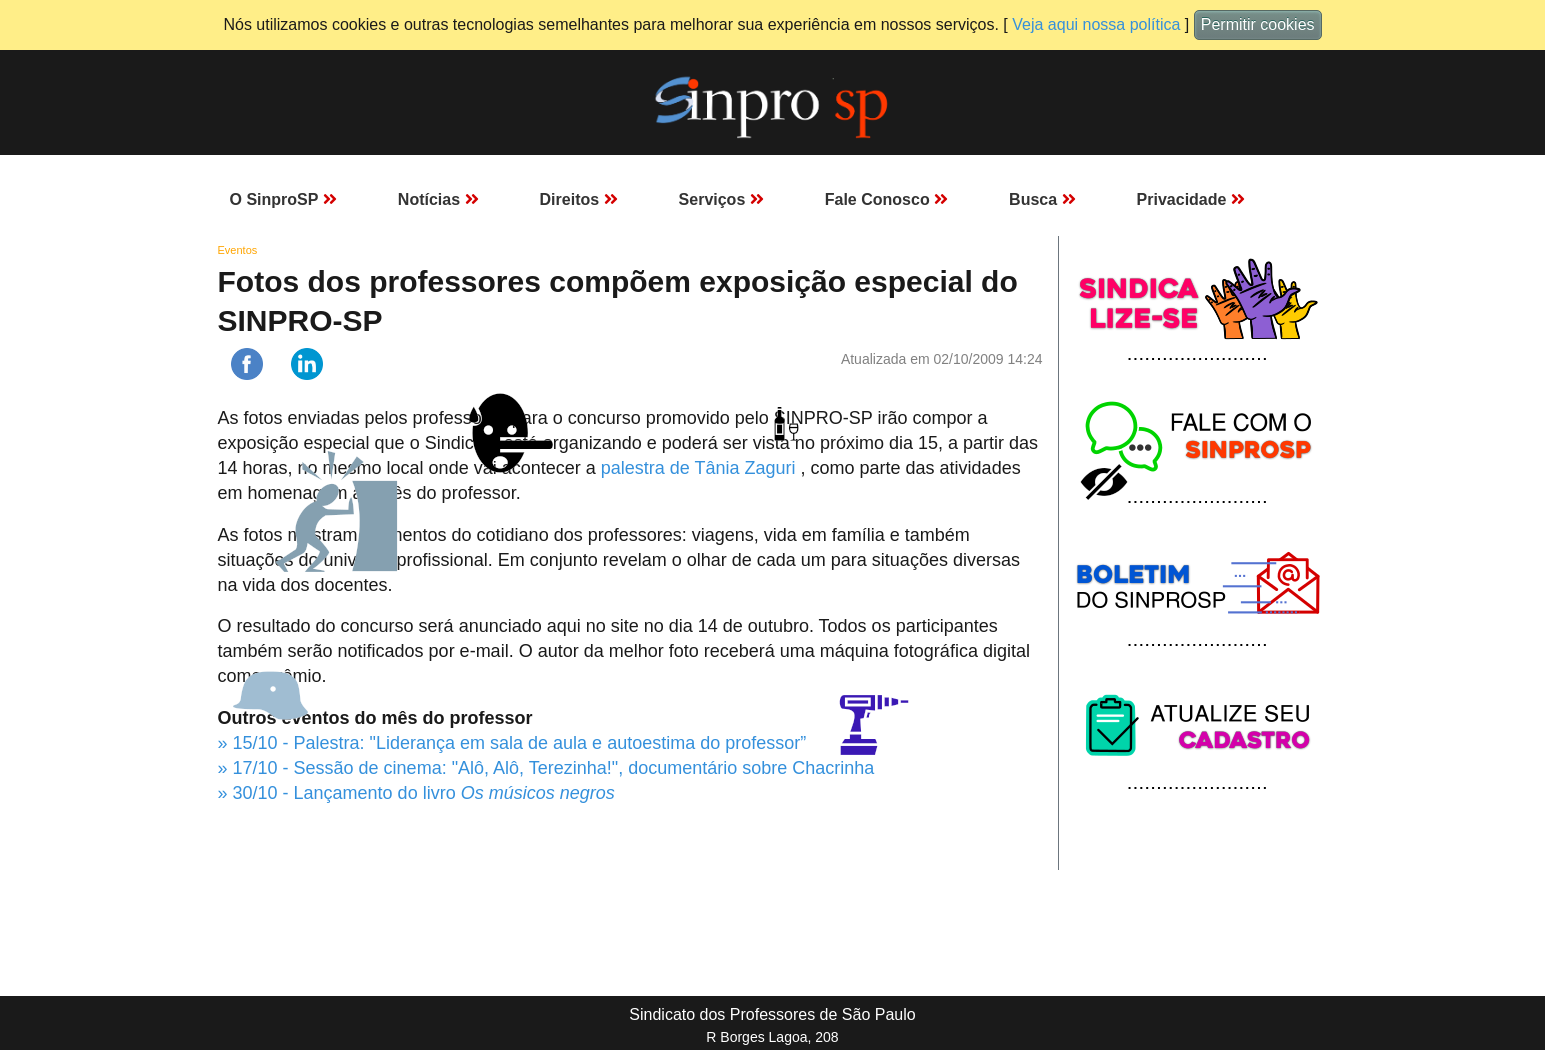 Image resolution: width=1545 pixels, height=1050 pixels. I want to click on hide content or toggle visibility off, so click(1104, 482).